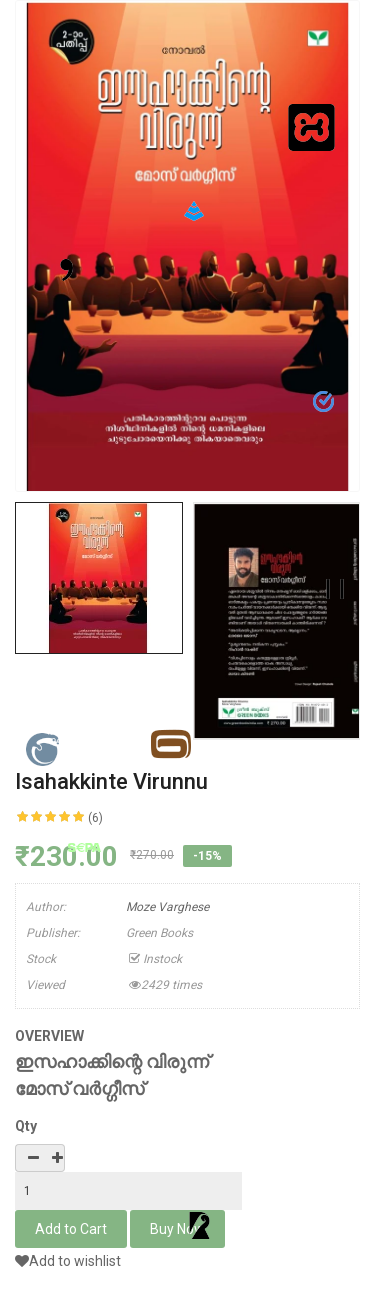 The height and width of the screenshot is (1289, 375). I want to click on pause media playback, so click(335, 589).